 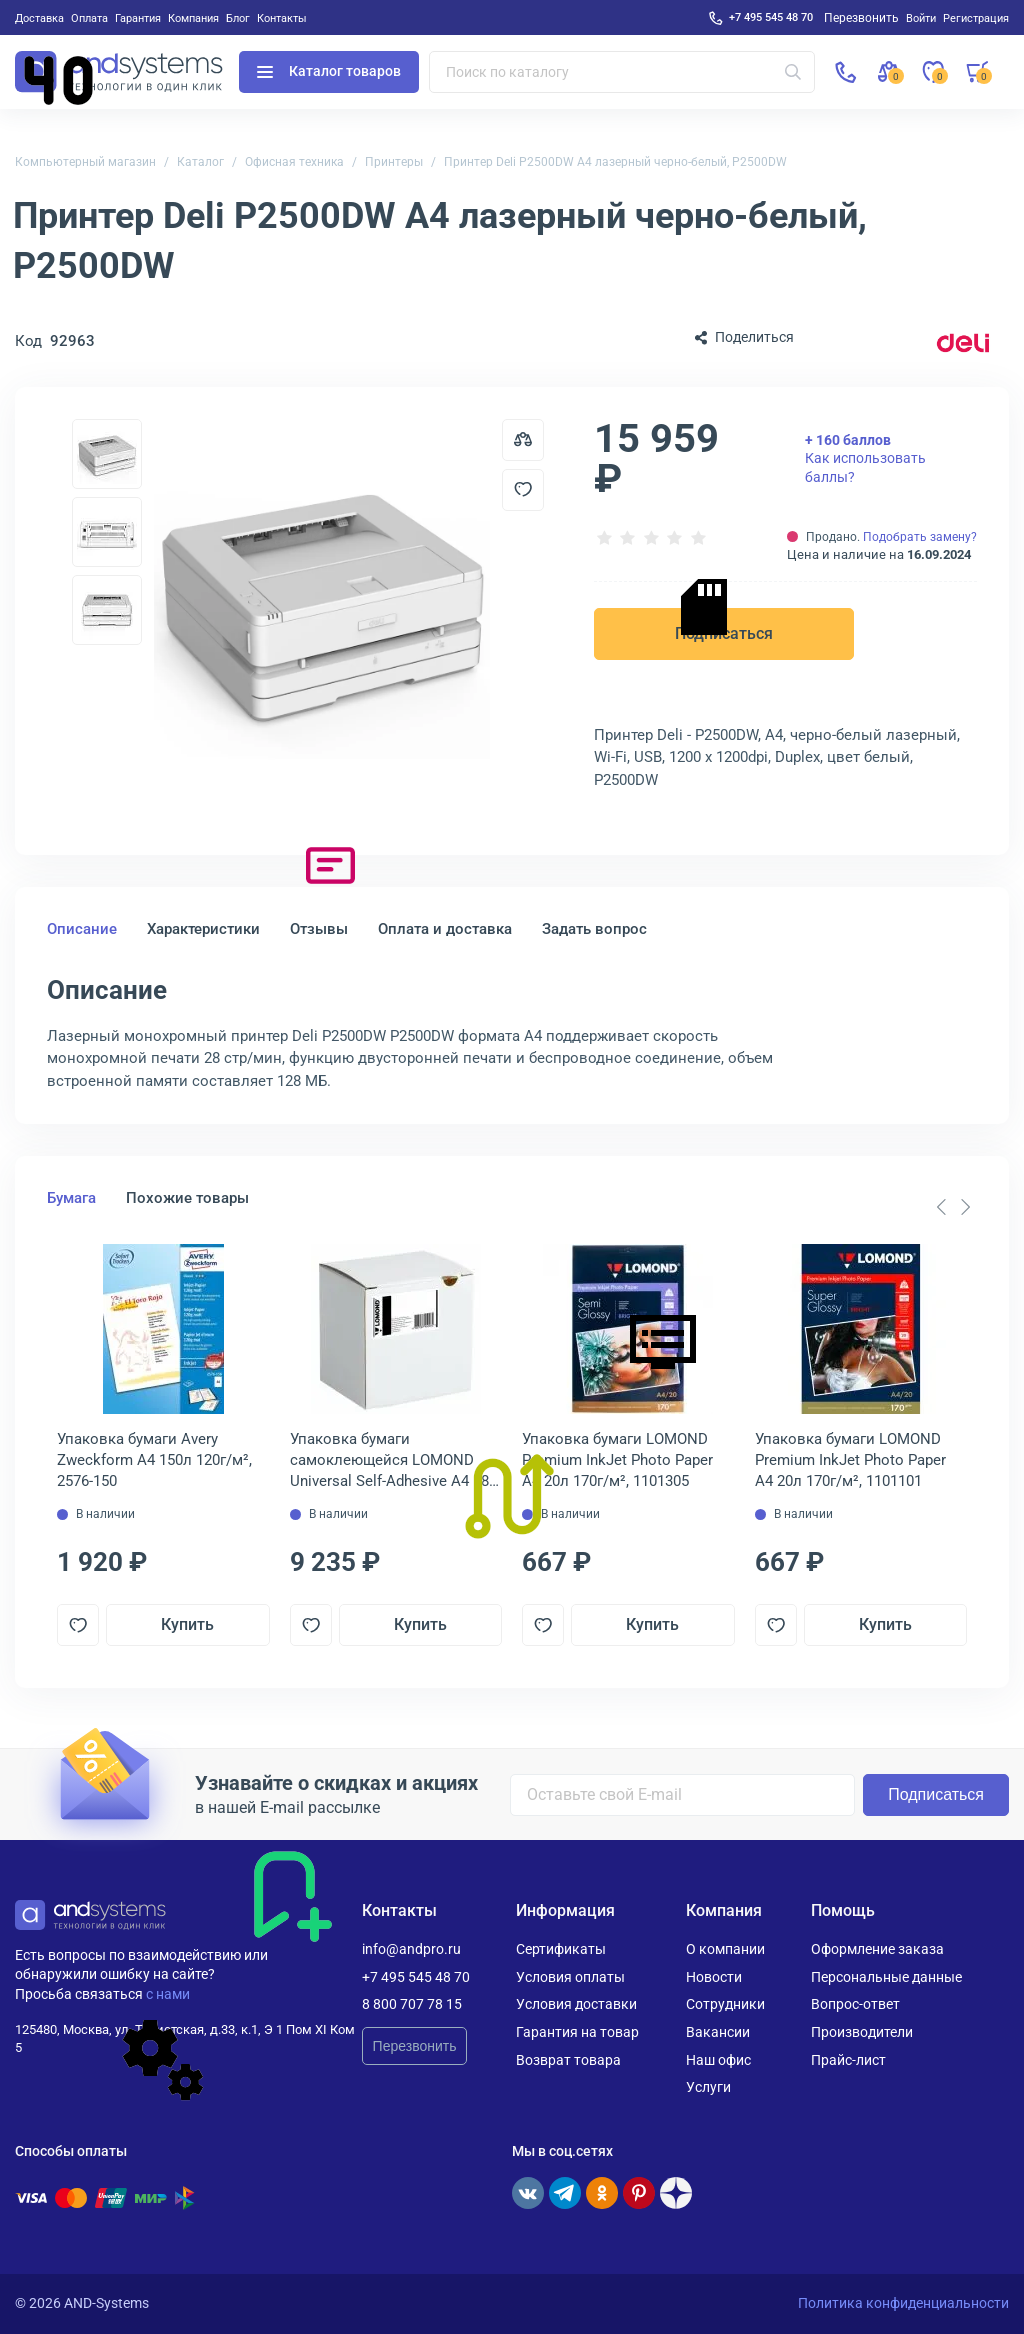 I want to click on add a new bookmark, so click(x=284, y=1894).